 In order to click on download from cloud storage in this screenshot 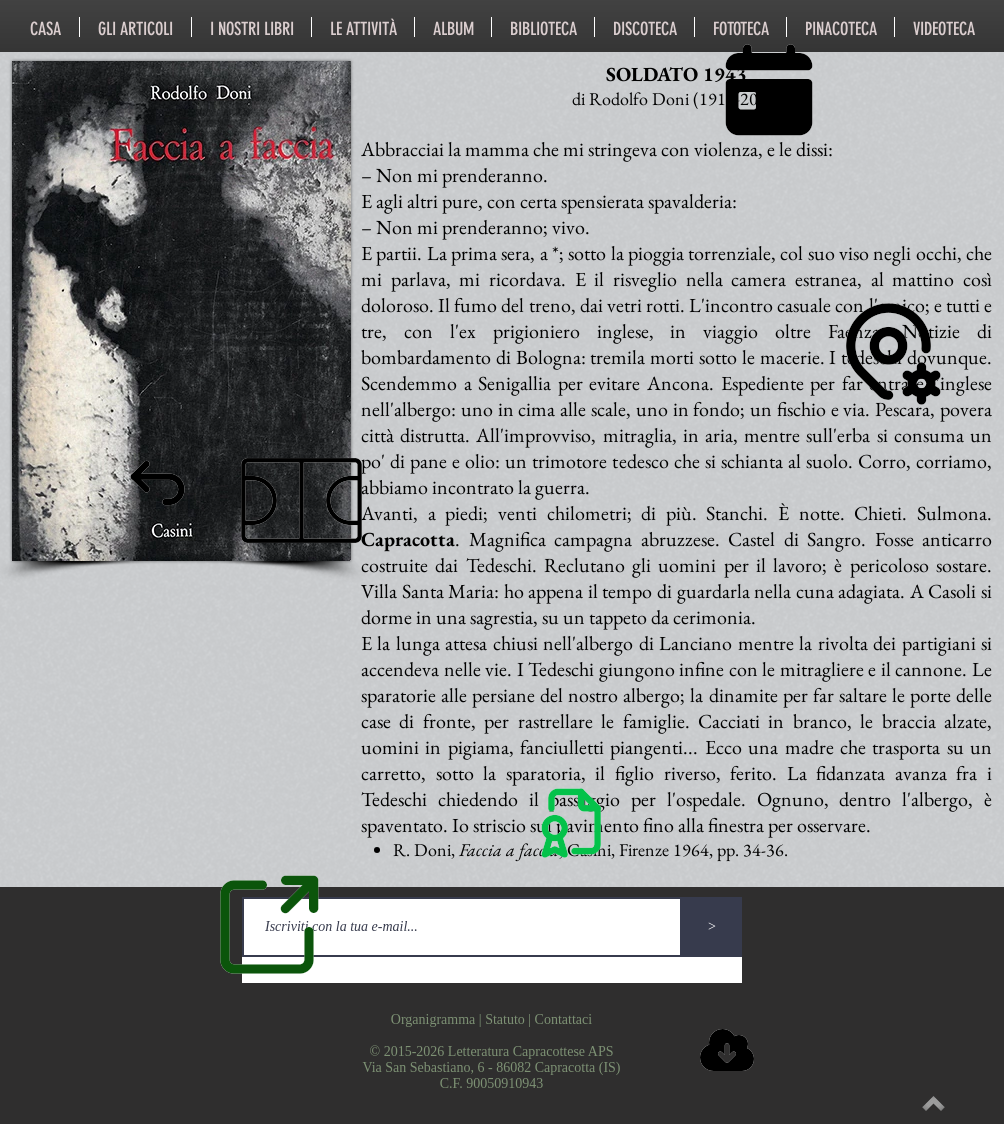, I will do `click(727, 1050)`.